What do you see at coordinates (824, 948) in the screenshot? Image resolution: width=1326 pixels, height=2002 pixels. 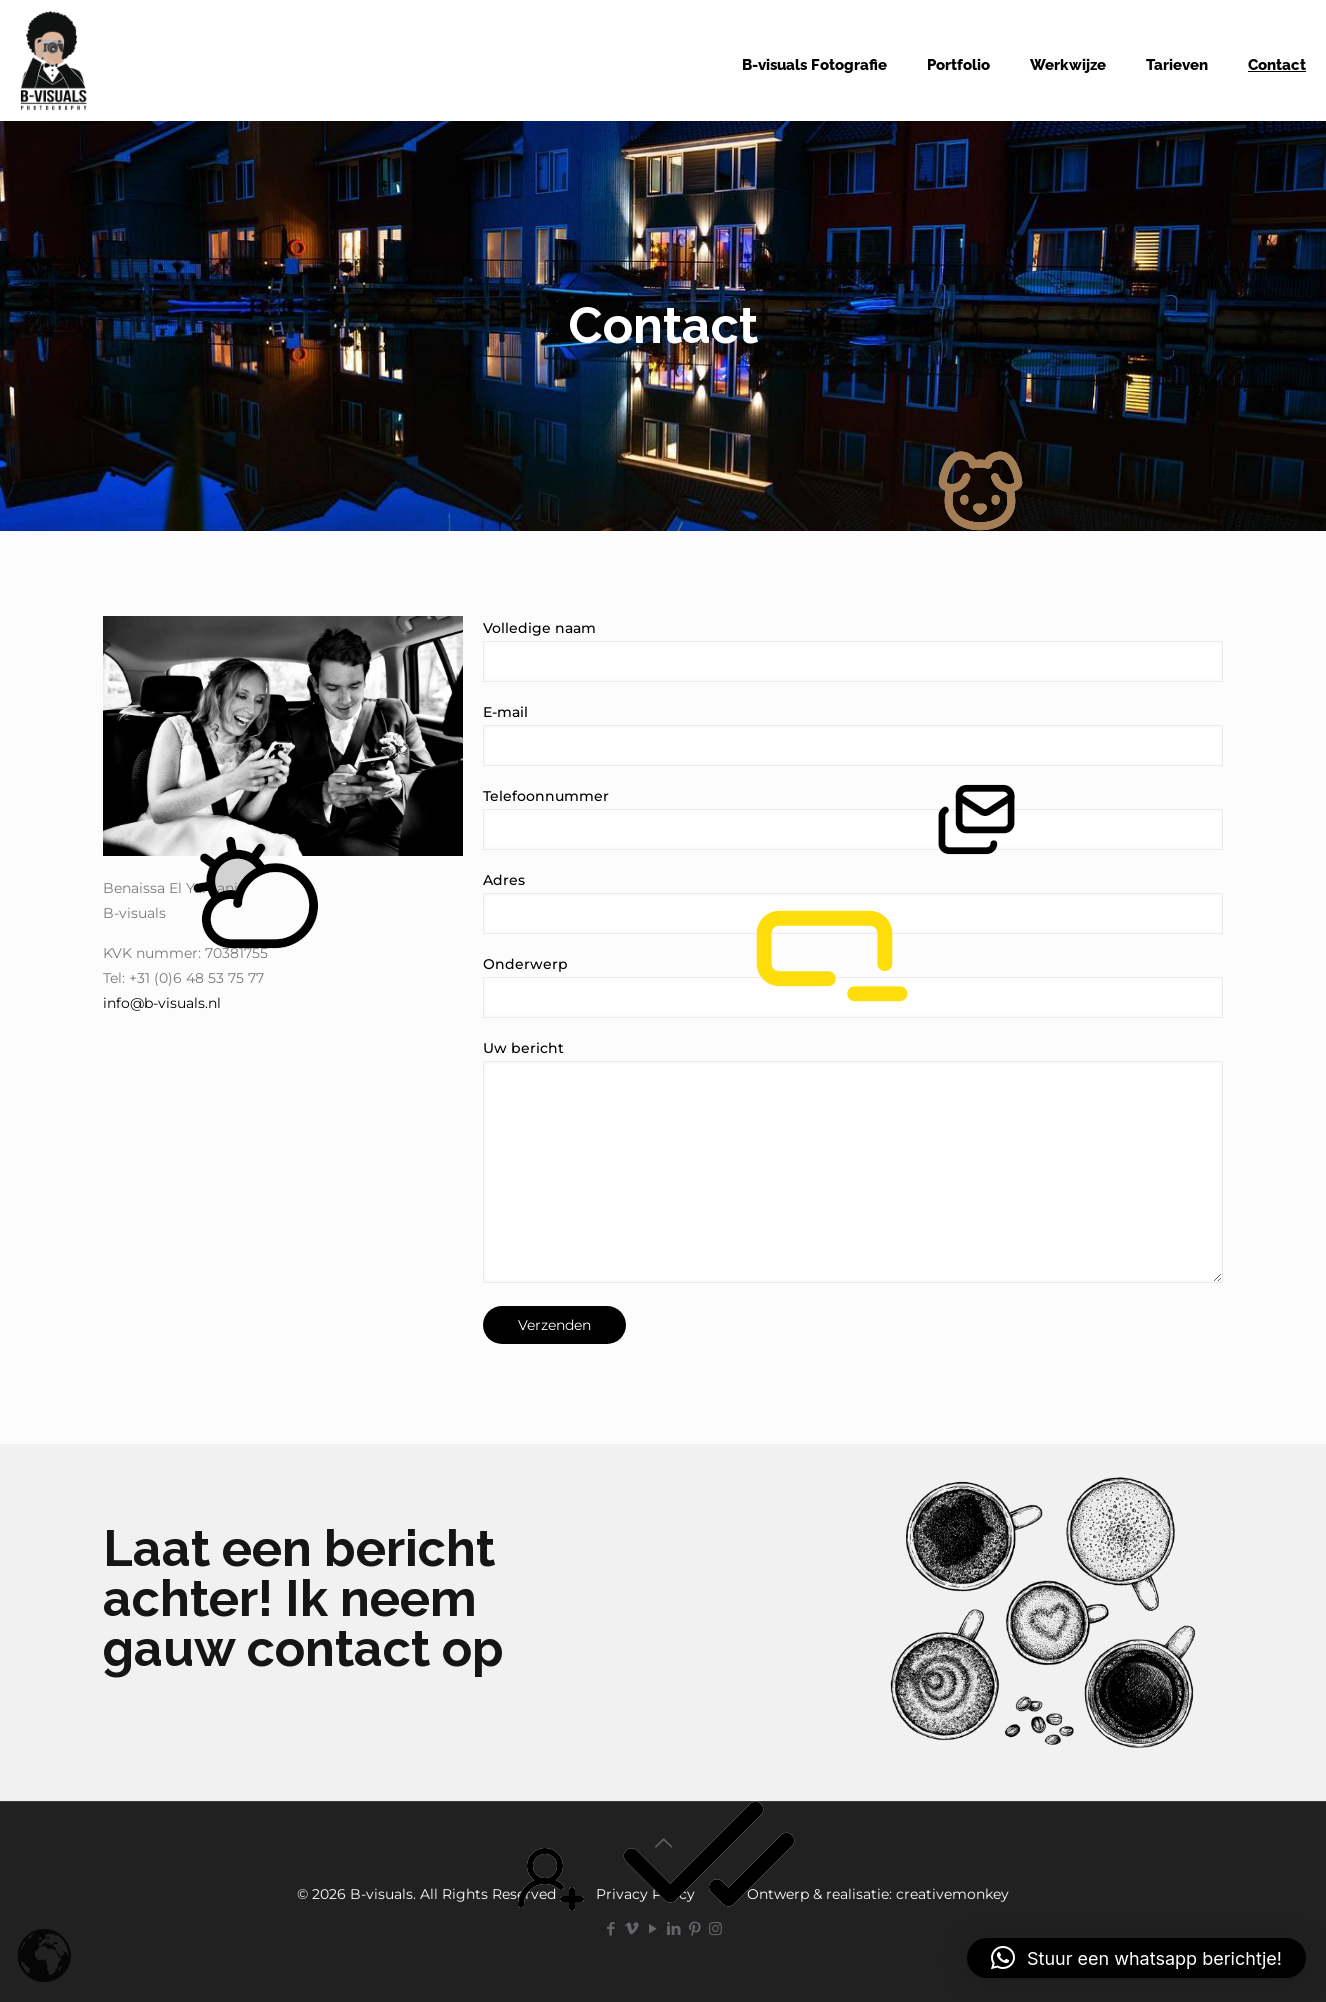 I see `remove a variable from your code` at bounding box center [824, 948].